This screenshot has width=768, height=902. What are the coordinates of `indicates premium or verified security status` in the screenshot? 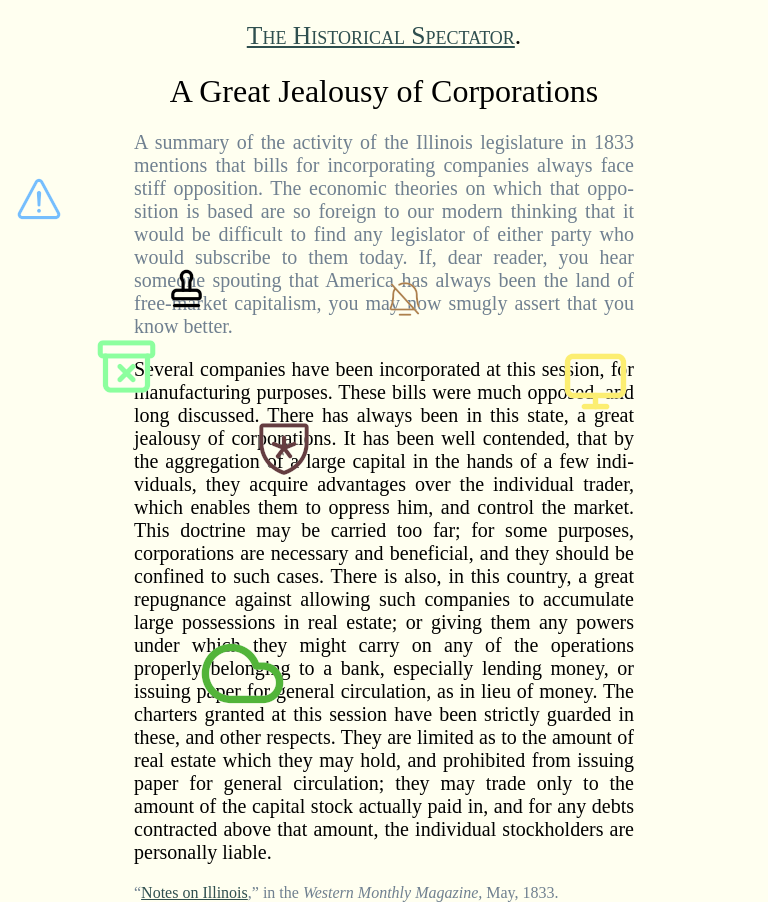 It's located at (284, 446).